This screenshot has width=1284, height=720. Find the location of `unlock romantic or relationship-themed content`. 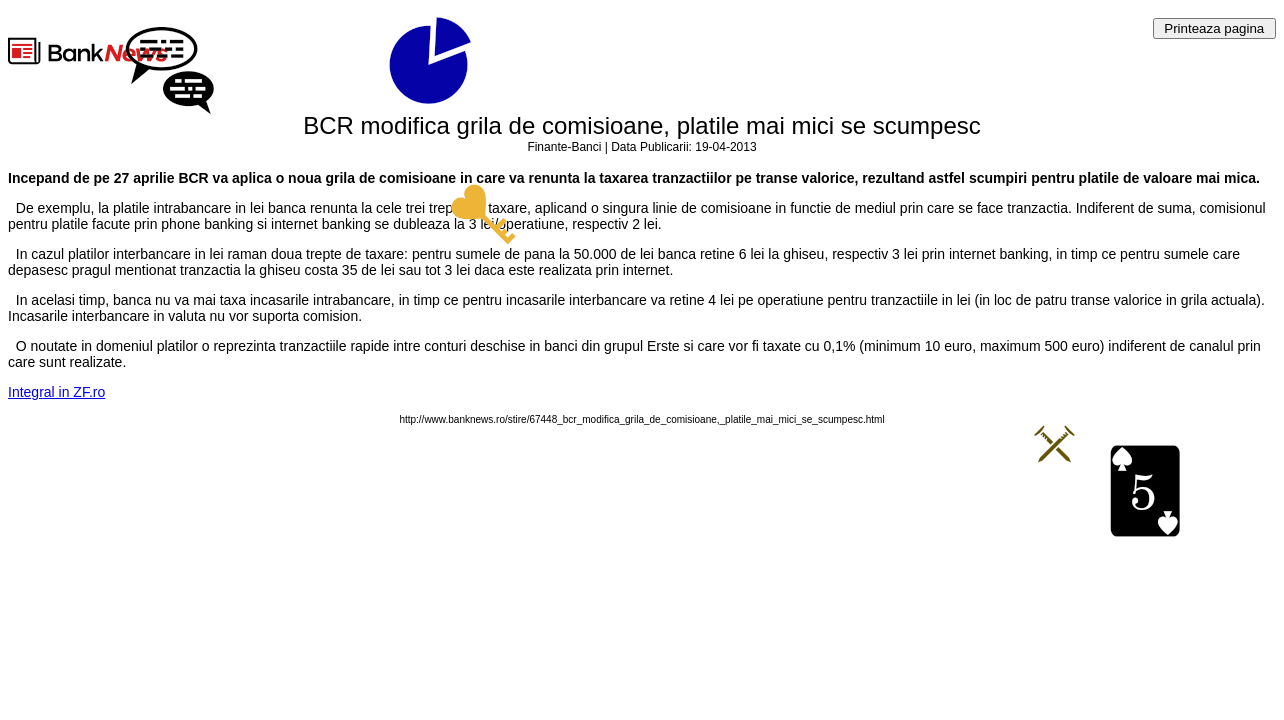

unlock romantic or relationship-themed content is located at coordinates (483, 214).